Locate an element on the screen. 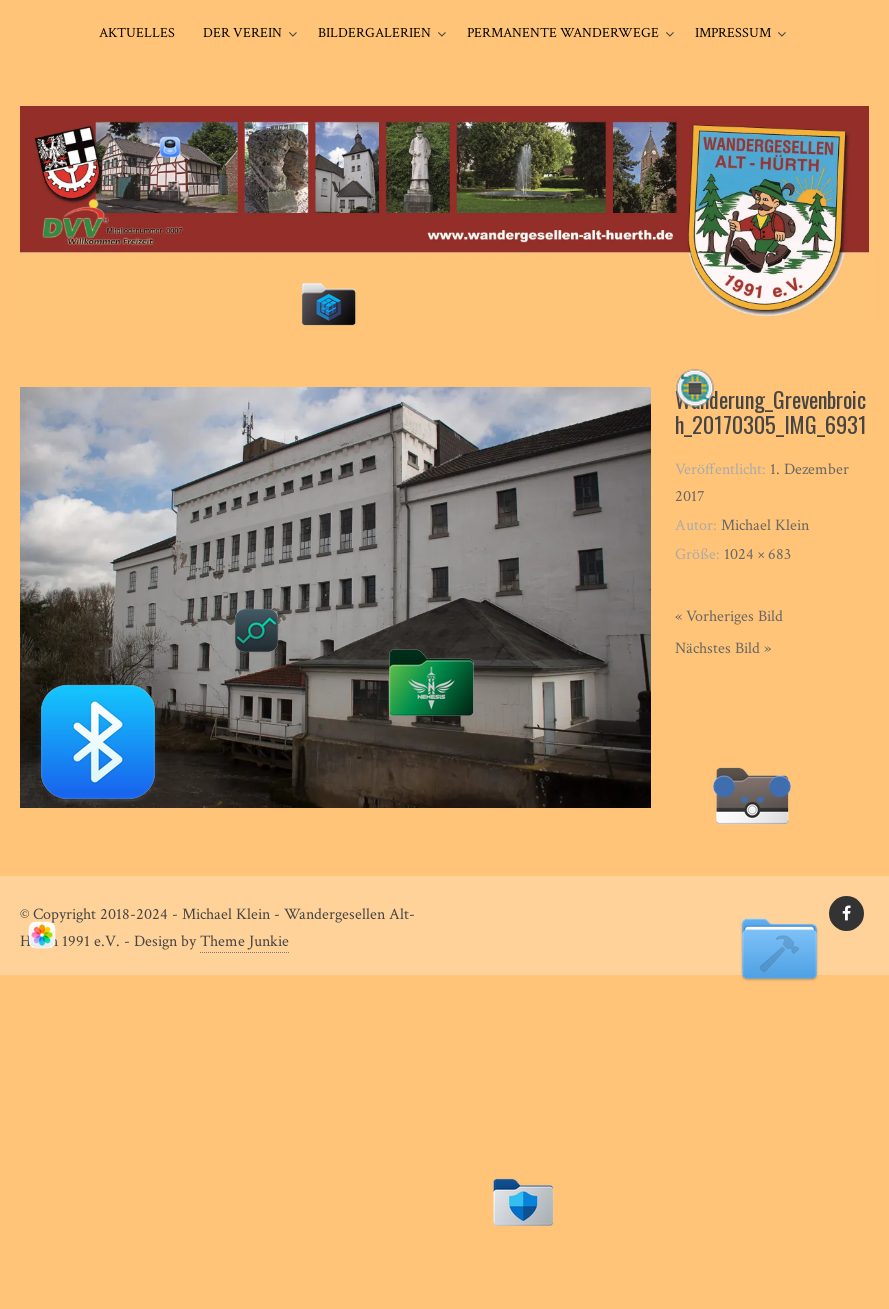  open preview app to view images and PDFs is located at coordinates (170, 147).